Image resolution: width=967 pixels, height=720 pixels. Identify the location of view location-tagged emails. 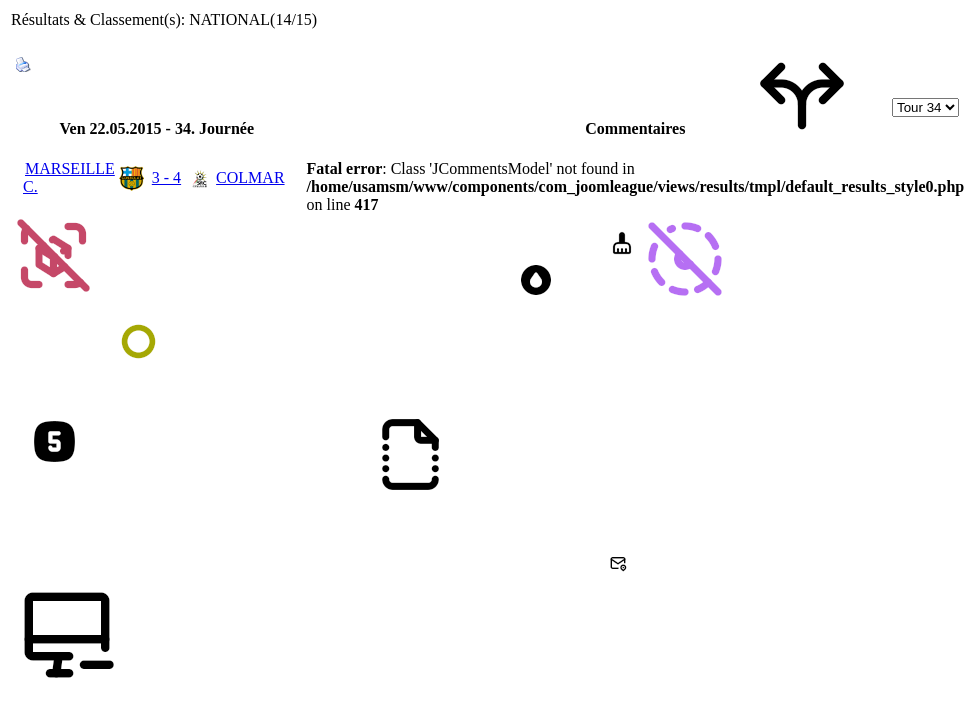
(618, 563).